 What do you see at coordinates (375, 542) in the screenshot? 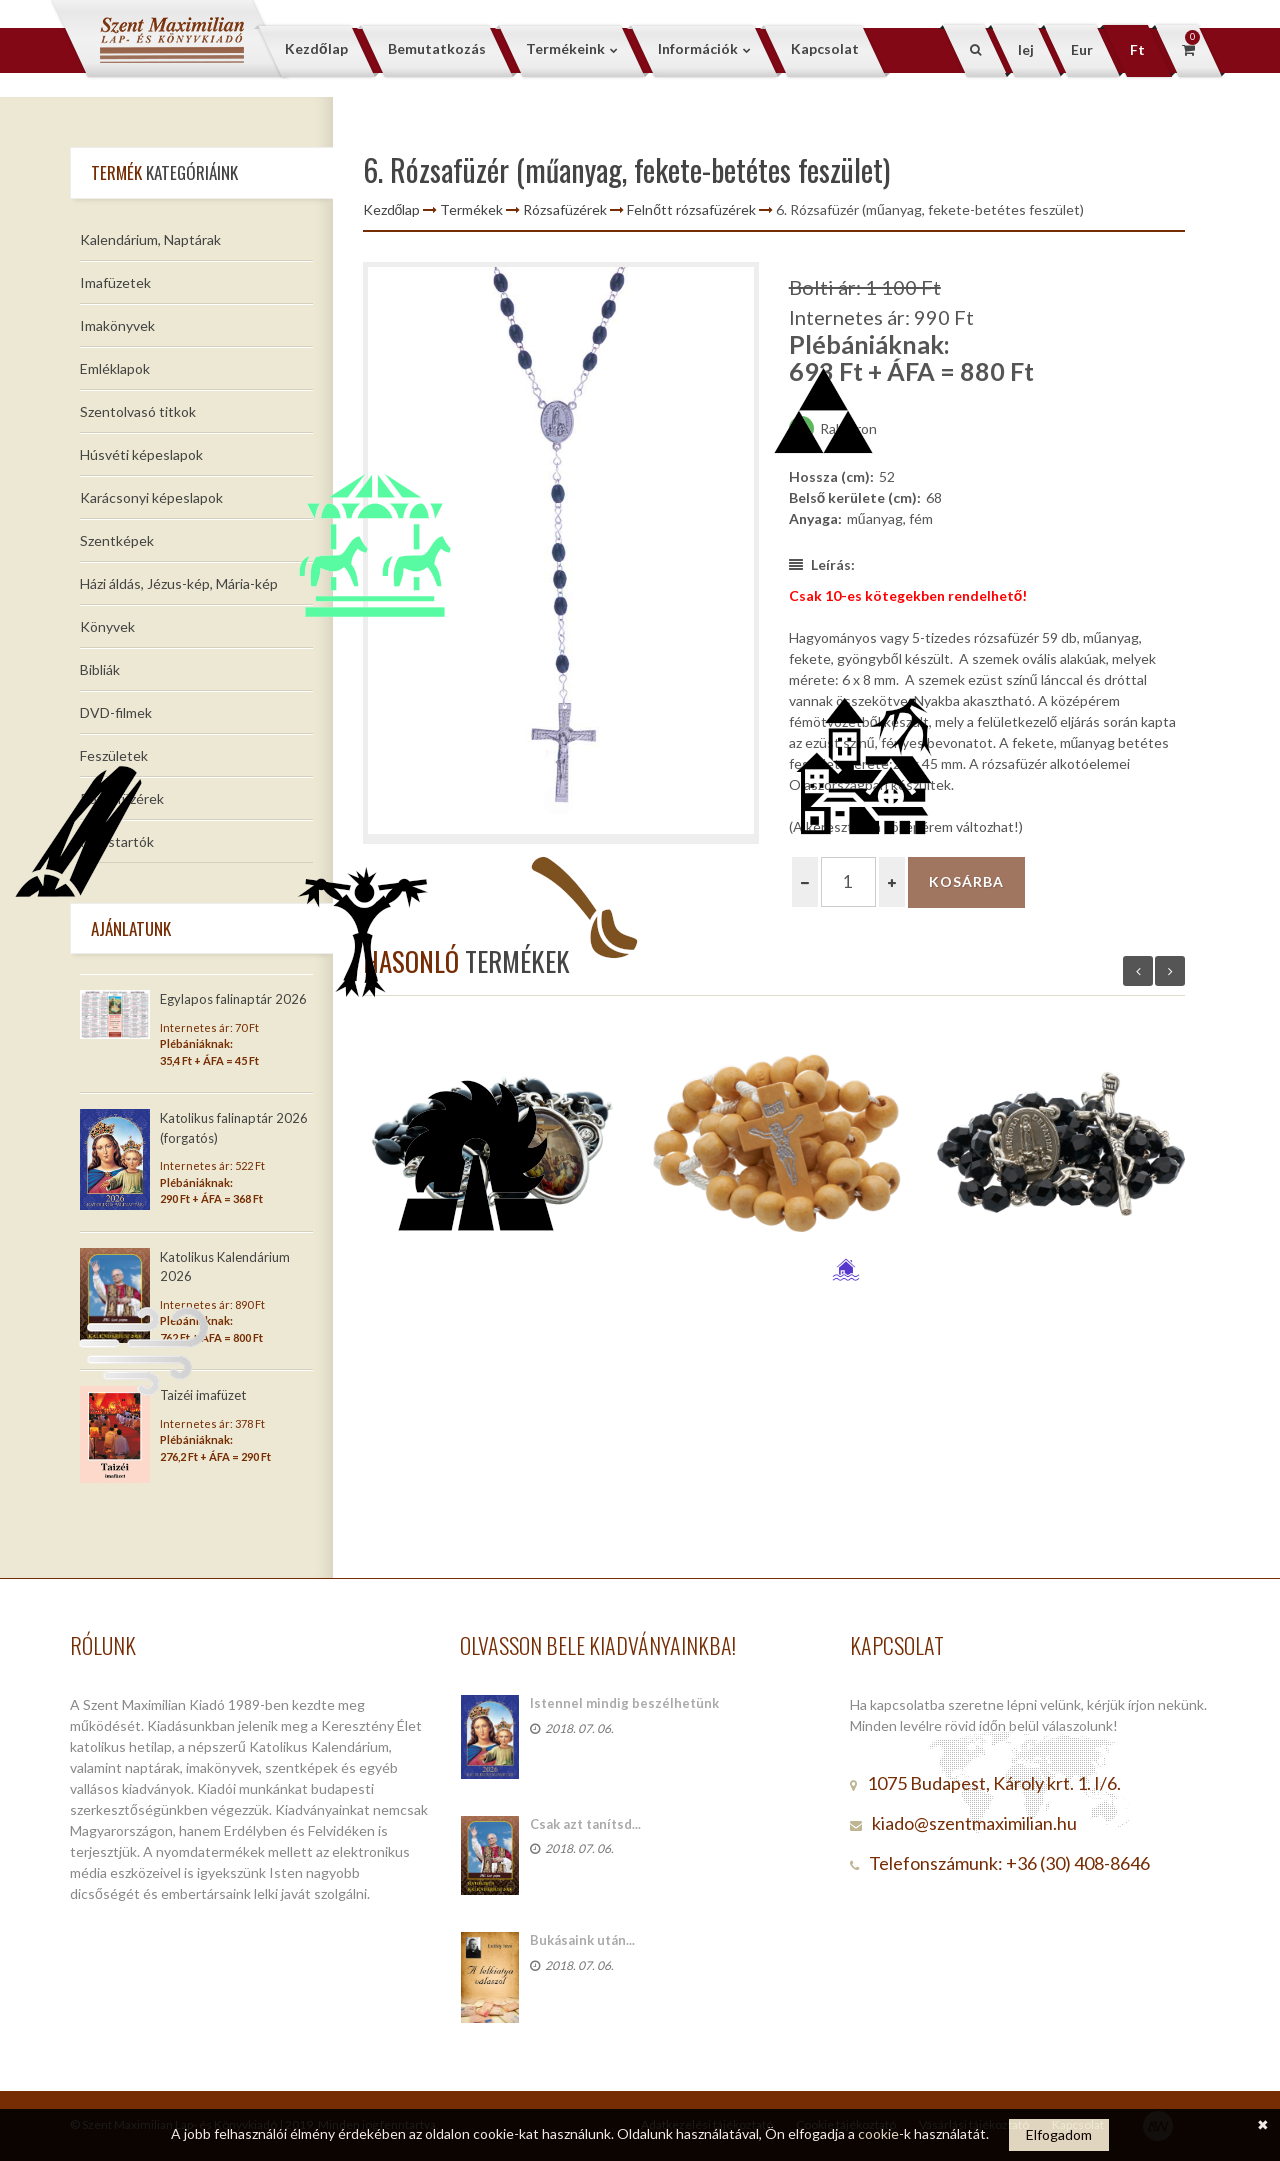
I see `access carousel or slideshow view` at bounding box center [375, 542].